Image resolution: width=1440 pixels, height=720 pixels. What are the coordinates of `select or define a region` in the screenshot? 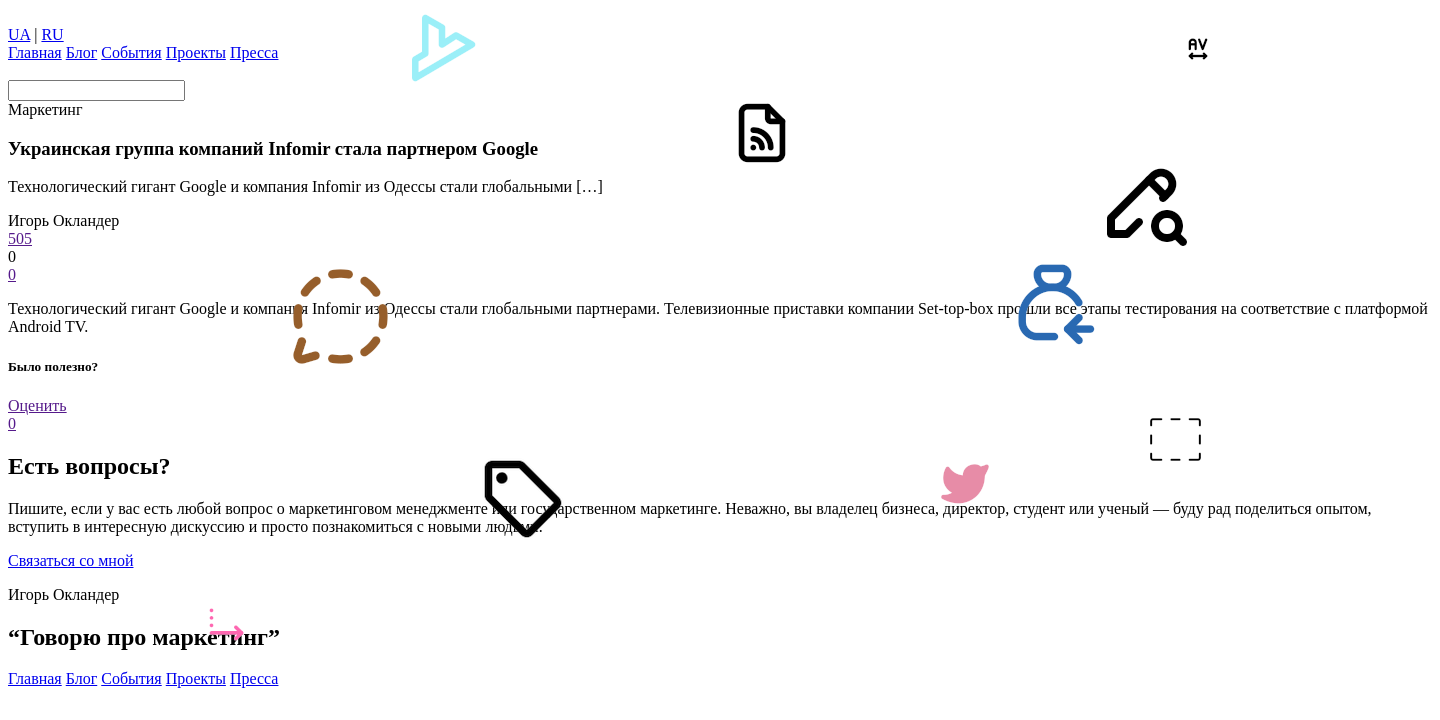 It's located at (1175, 439).